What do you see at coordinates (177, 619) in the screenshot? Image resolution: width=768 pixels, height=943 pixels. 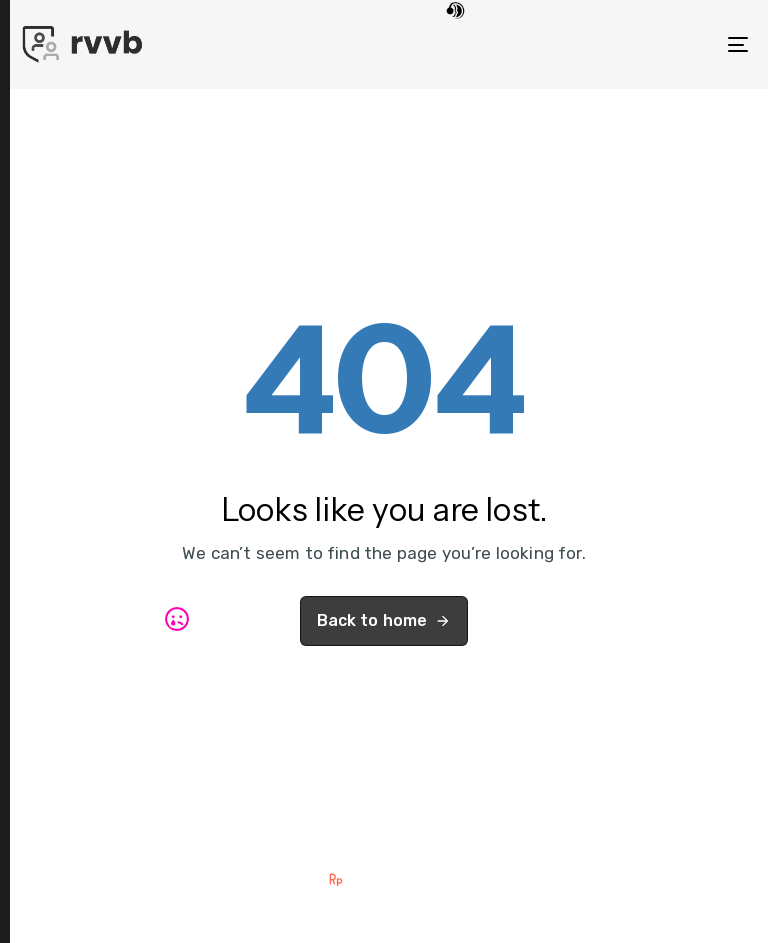 I see `indicates an error or something went wrong` at bounding box center [177, 619].